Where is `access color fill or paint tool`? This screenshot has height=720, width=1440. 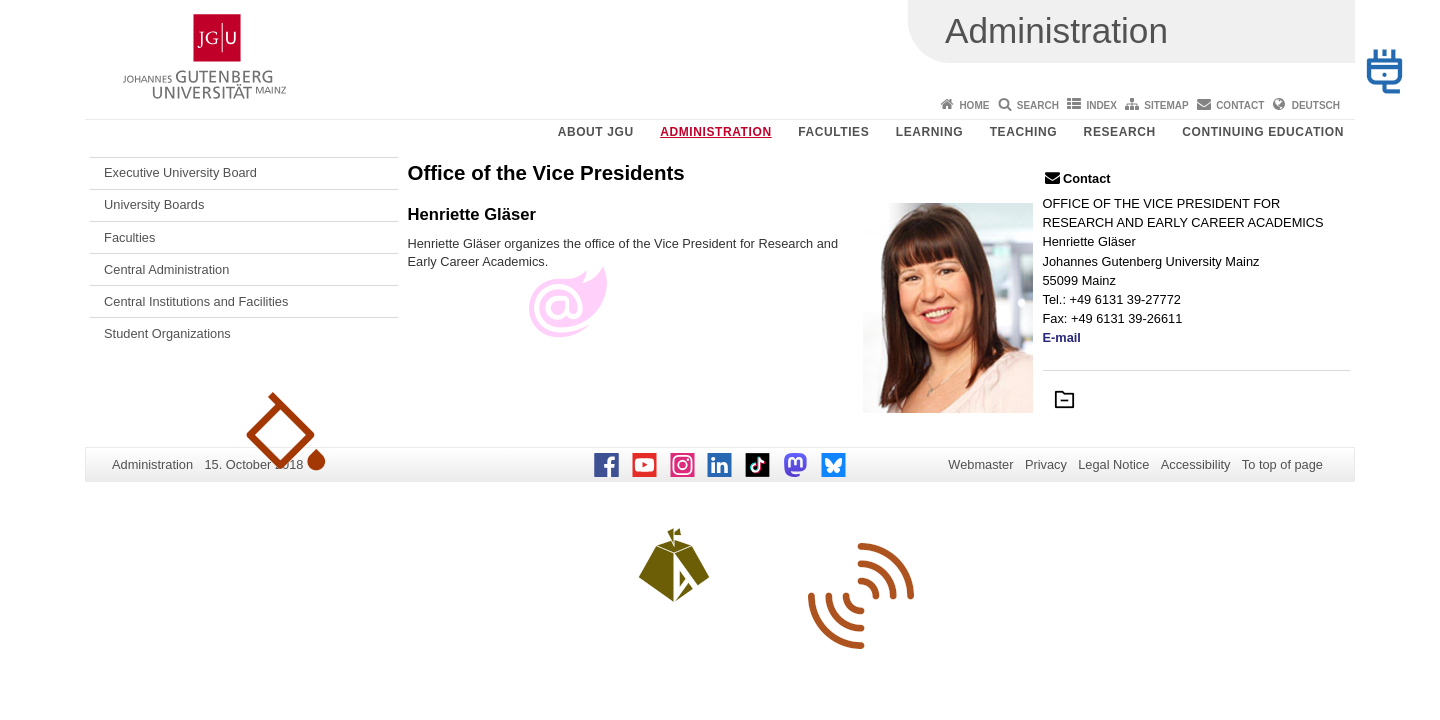 access color fill or paint tool is located at coordinates (284, 431).